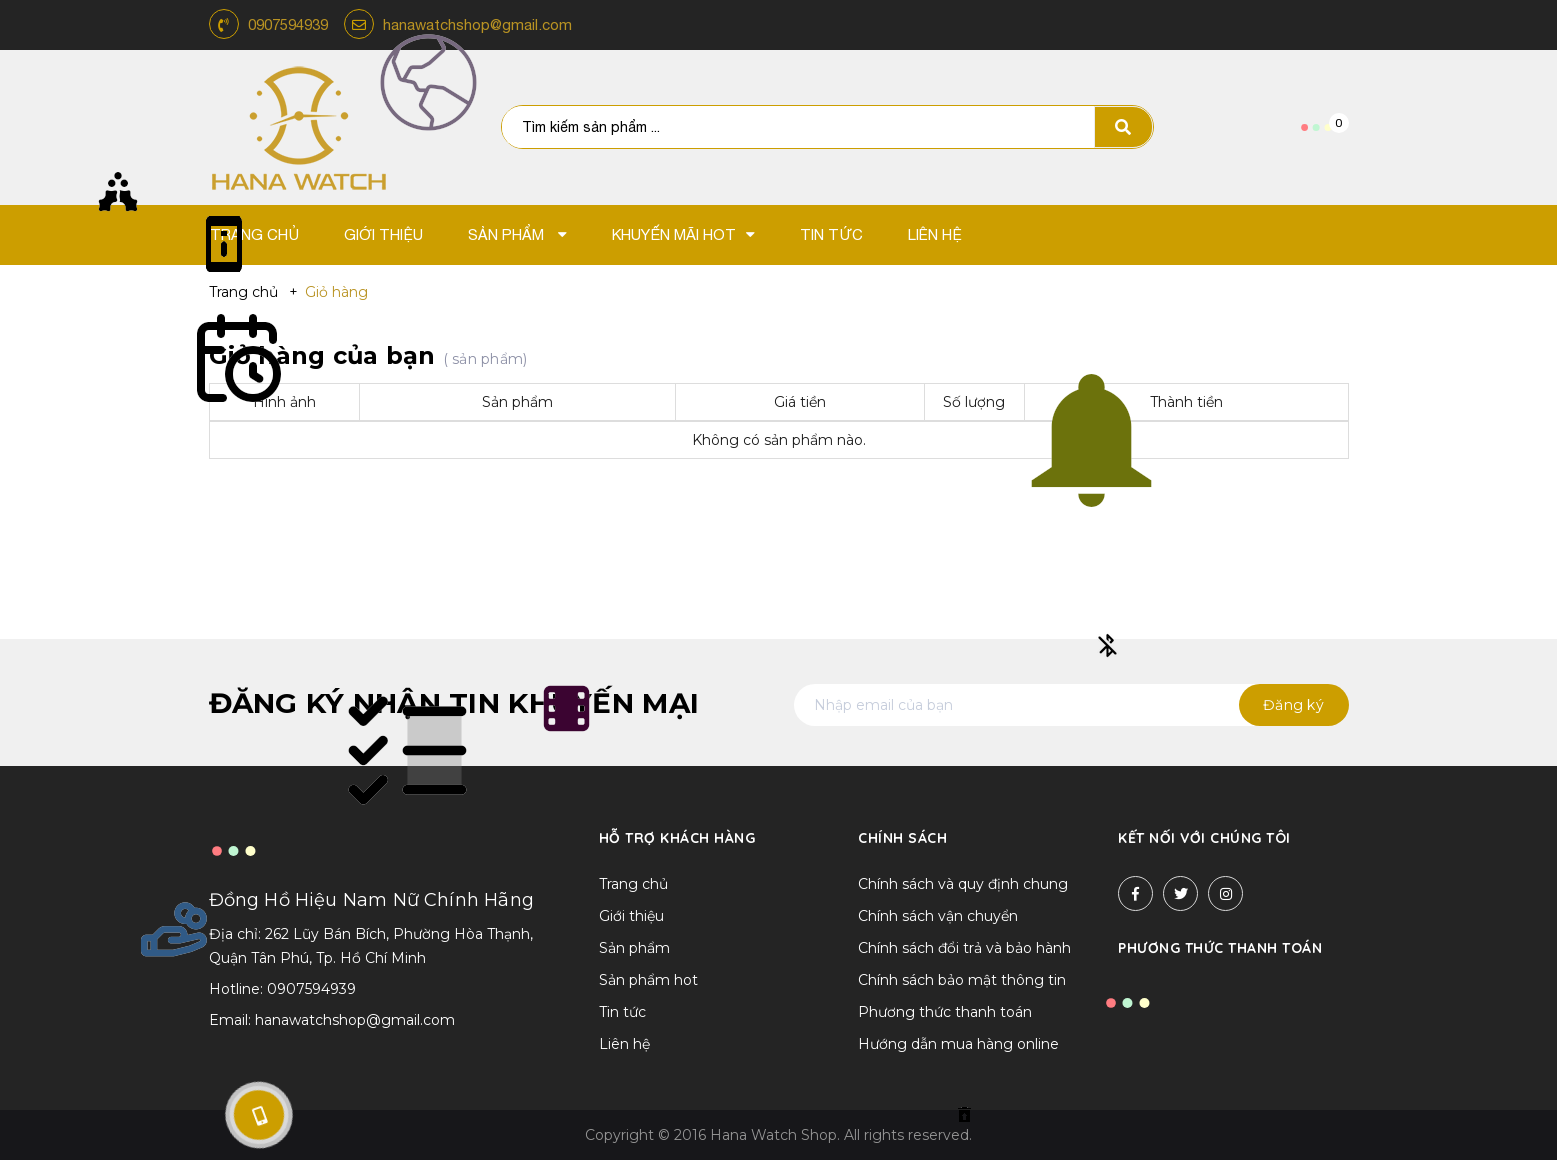 Image resolution: width=1557 pixels, height=1160 pixels. What do you see at coordinates (175, 931) in the screenshot?
I see `make a payment or donation` at bounding box center [175, 931].